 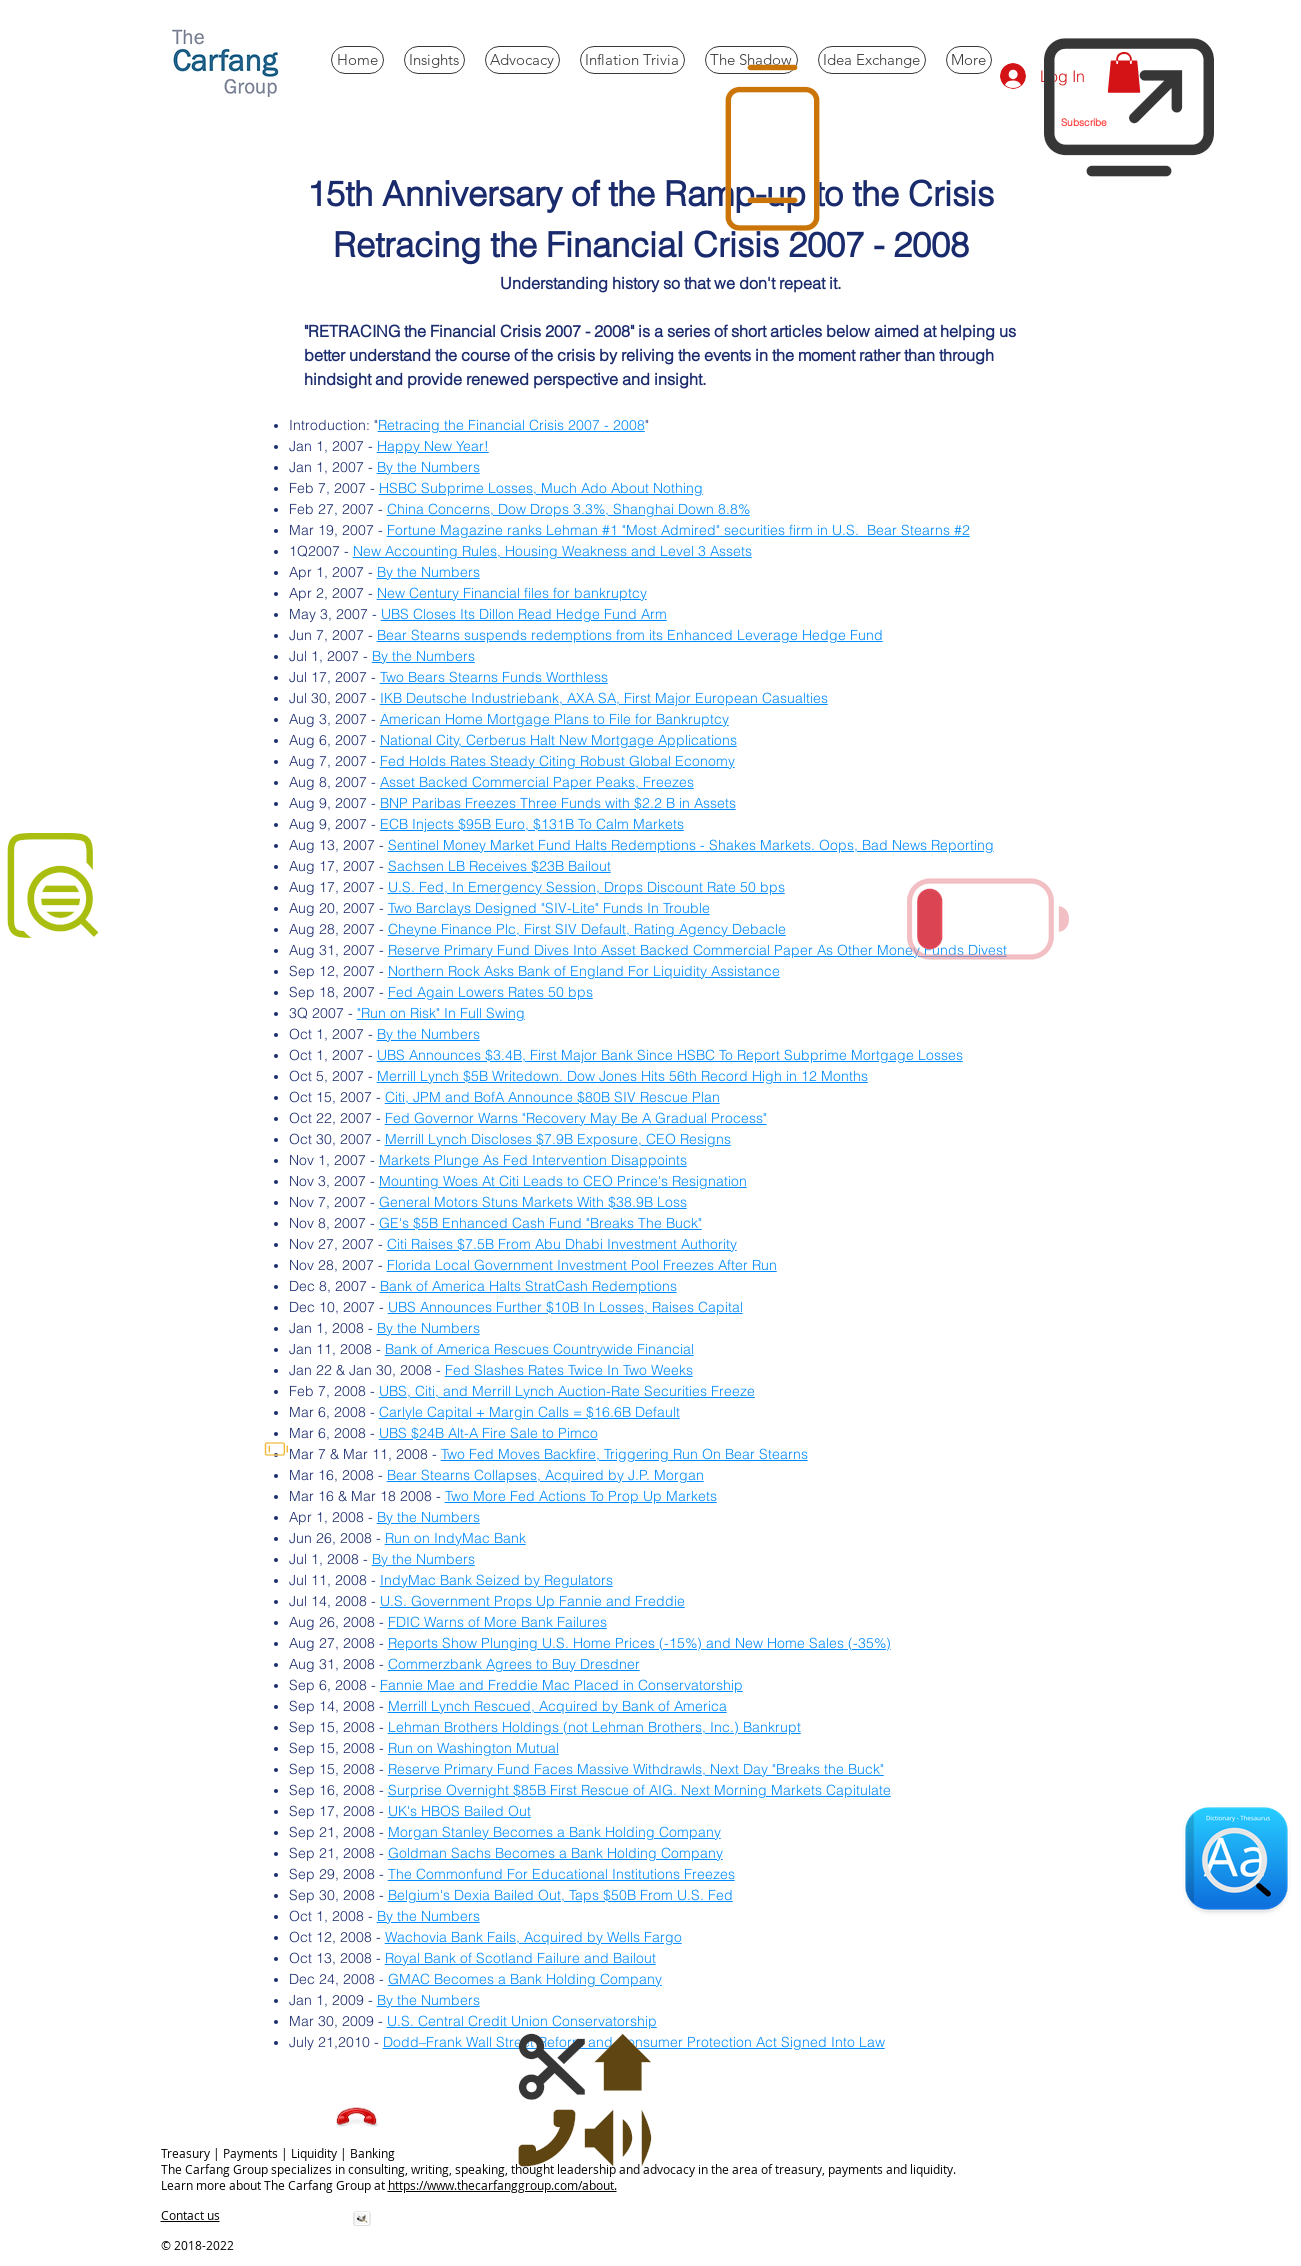 What do you see at coordinates (1236, 1858) in the screenshot?
I see `open eudic dictionary app` at bounding box center [1236, 1858].